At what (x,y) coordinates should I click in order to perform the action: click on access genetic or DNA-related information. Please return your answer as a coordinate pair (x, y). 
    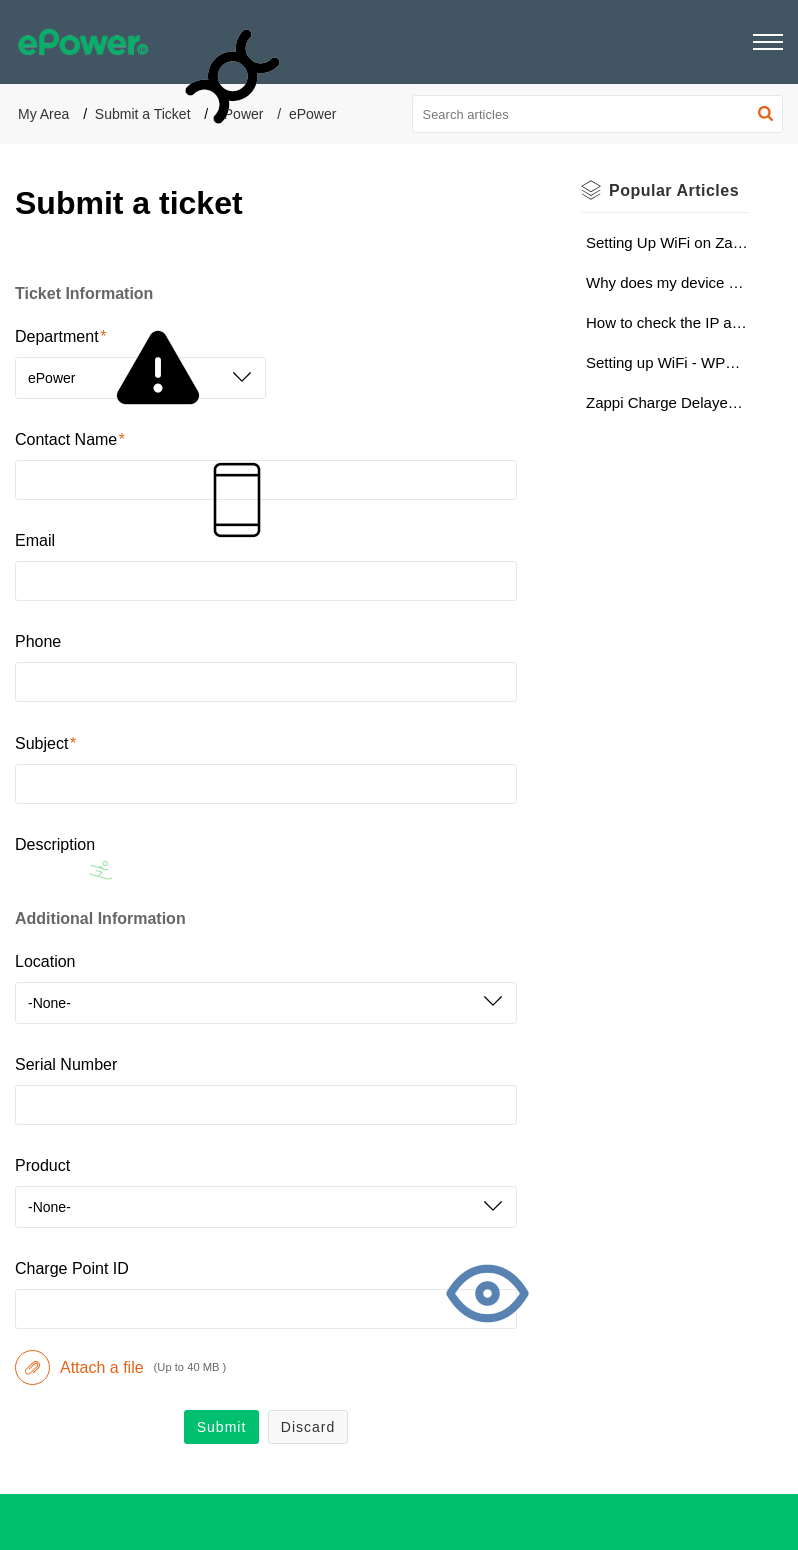
    Looking at the image, I should click on (232, 76).